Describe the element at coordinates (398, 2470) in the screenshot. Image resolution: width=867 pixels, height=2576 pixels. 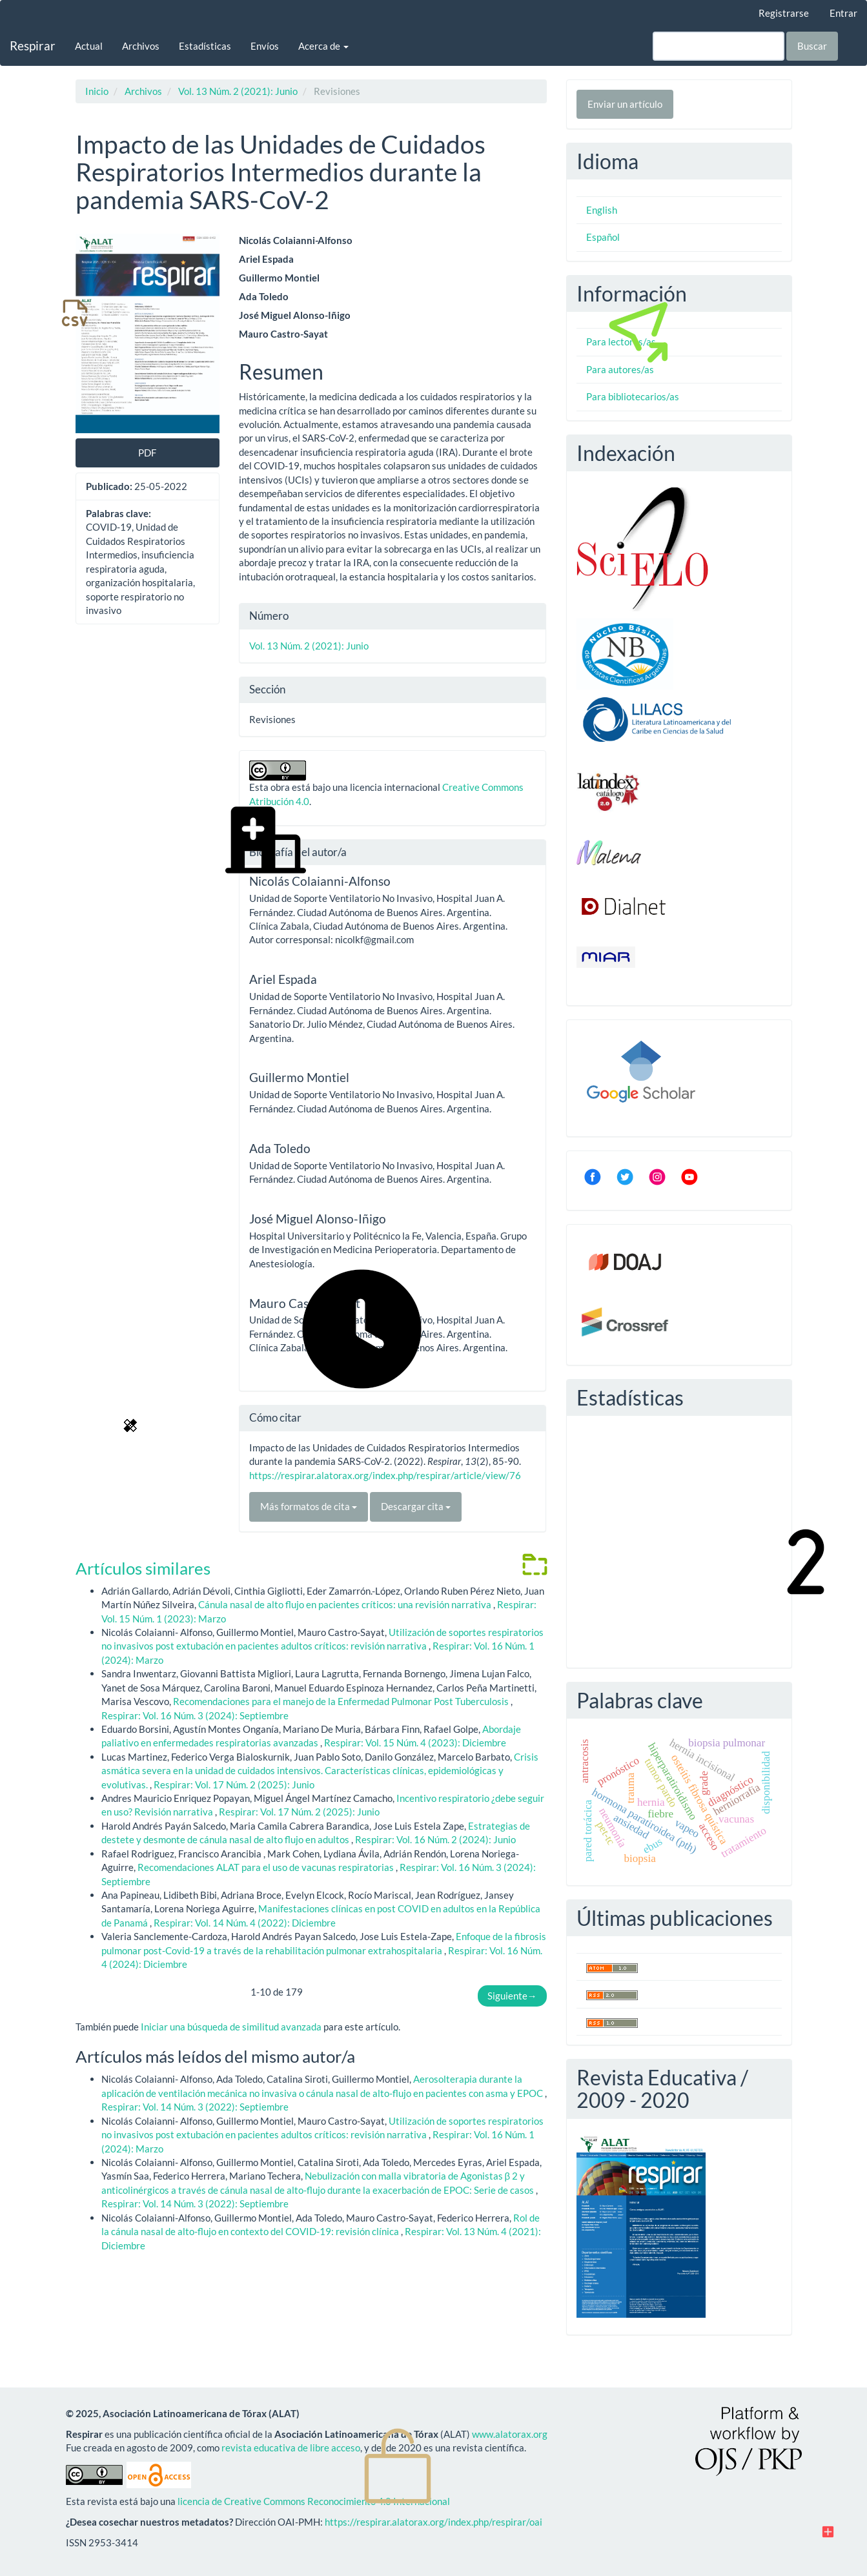
I see `unlock this item or content` at that location.